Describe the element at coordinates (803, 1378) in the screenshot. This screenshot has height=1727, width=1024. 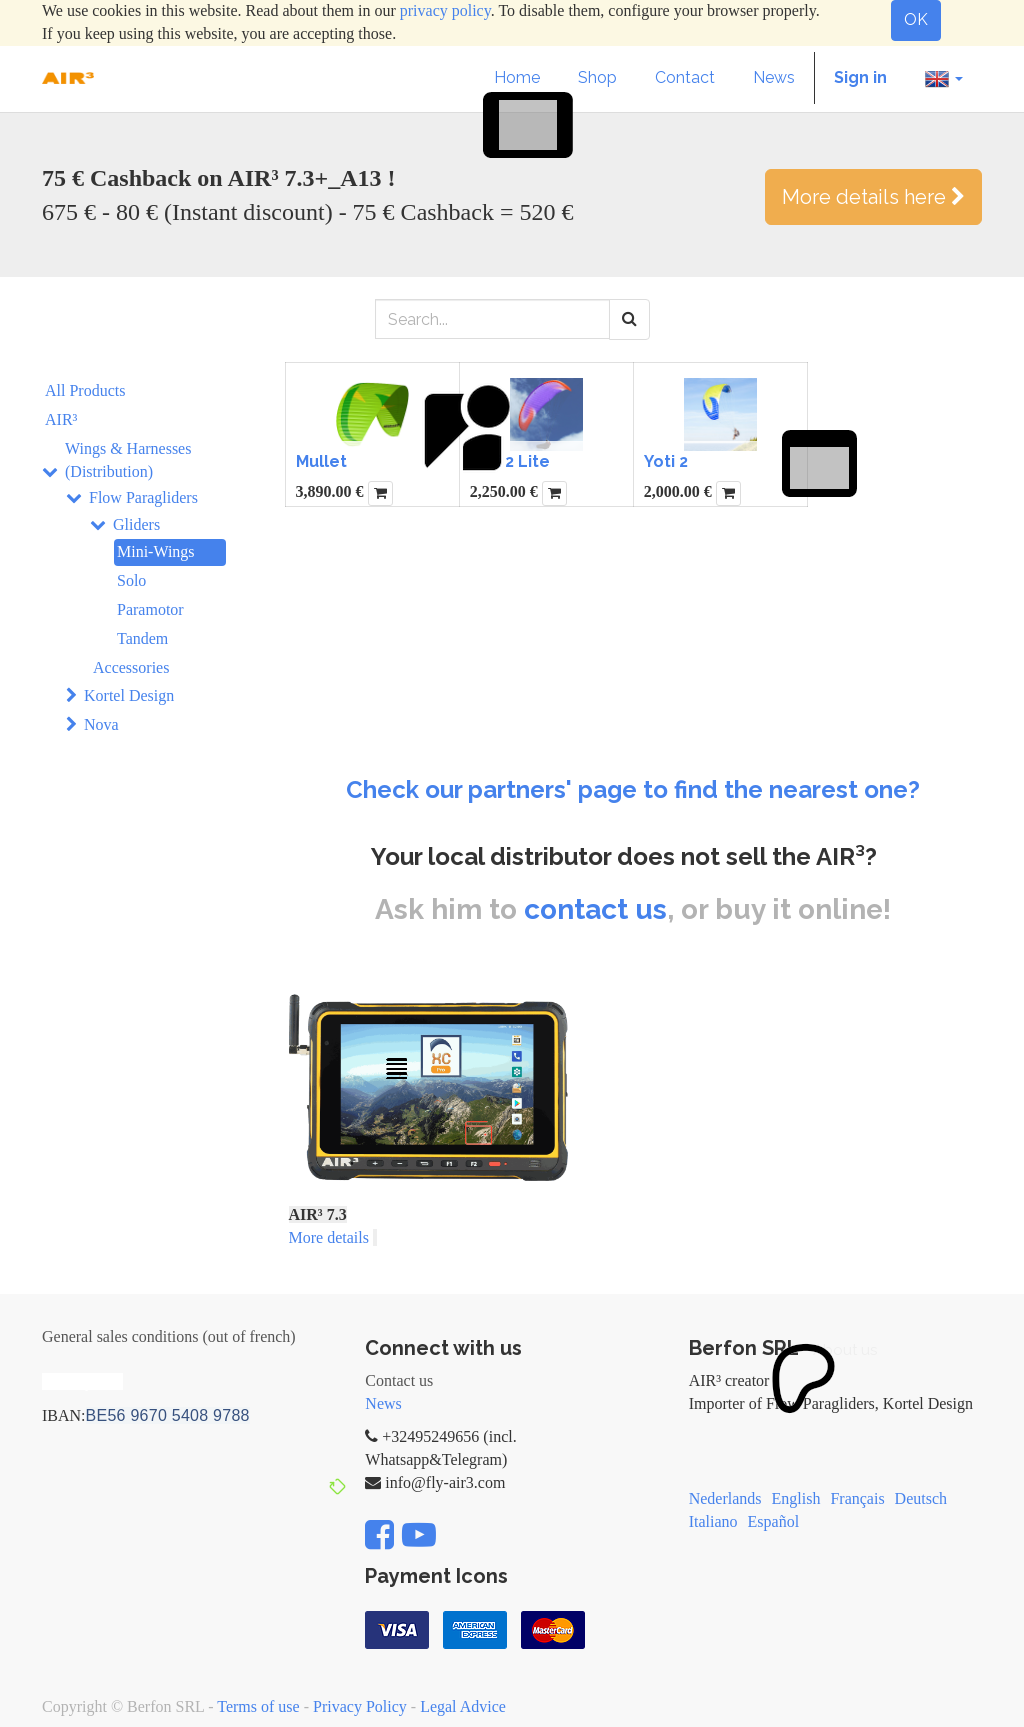
I see `visit patreon page` at that location.